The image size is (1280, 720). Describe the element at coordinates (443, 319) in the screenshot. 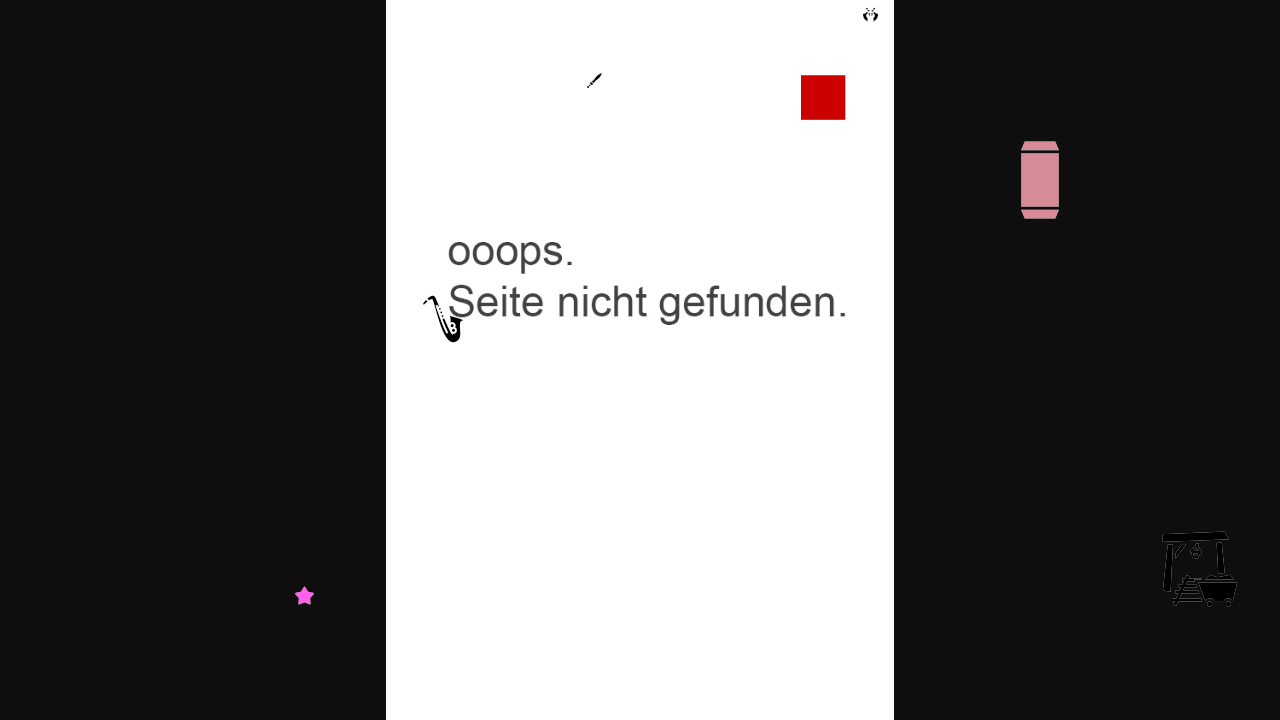

I see `browse jazz or instrumental music` at that location.